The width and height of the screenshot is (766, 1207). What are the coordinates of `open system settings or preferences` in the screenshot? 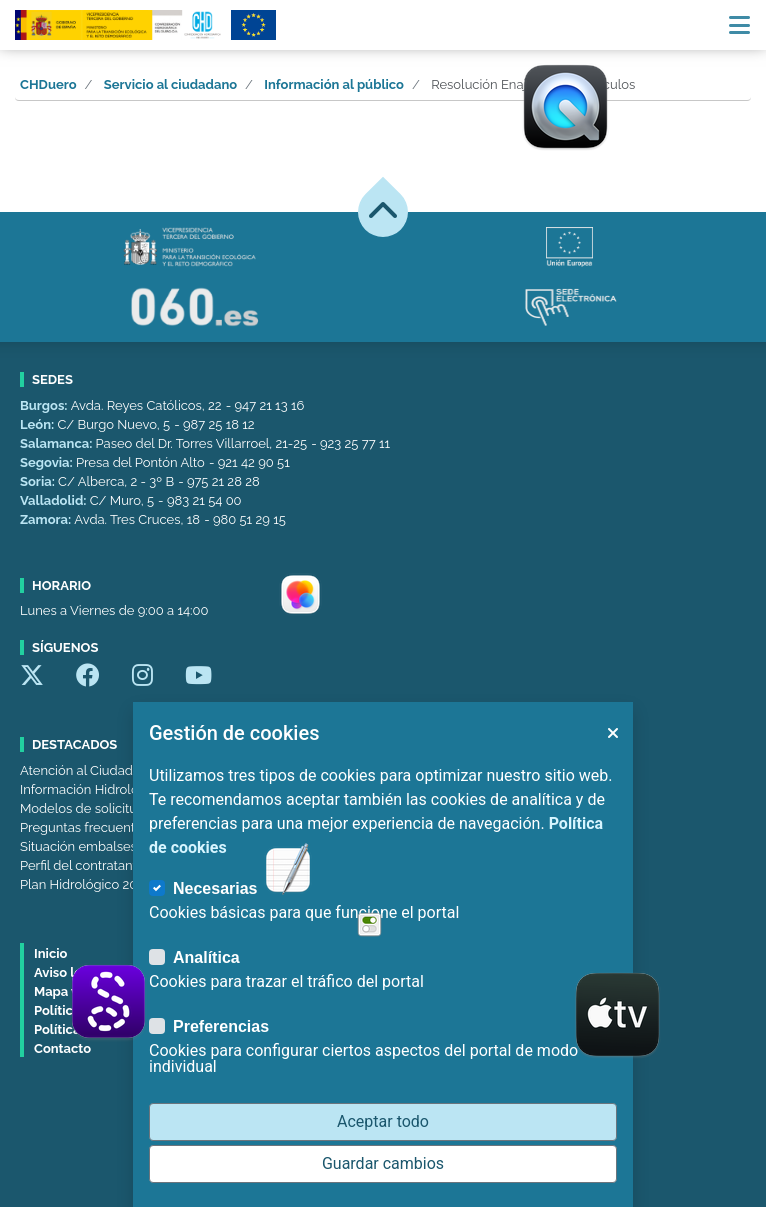 It's located at (369, 924).